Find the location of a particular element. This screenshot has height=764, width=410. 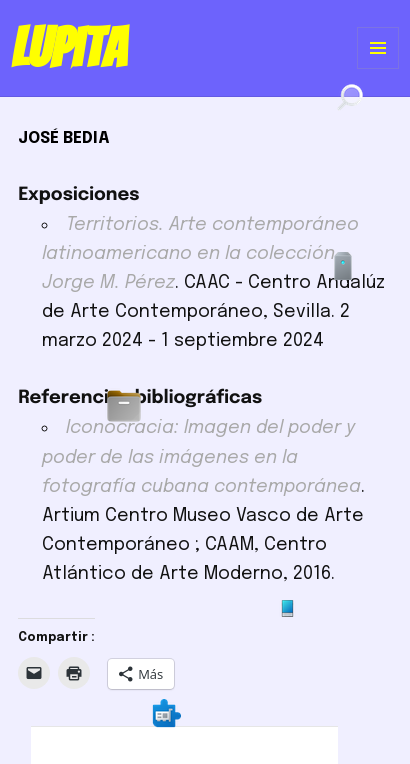

open the file manager application is located at coordinates (124, 406).